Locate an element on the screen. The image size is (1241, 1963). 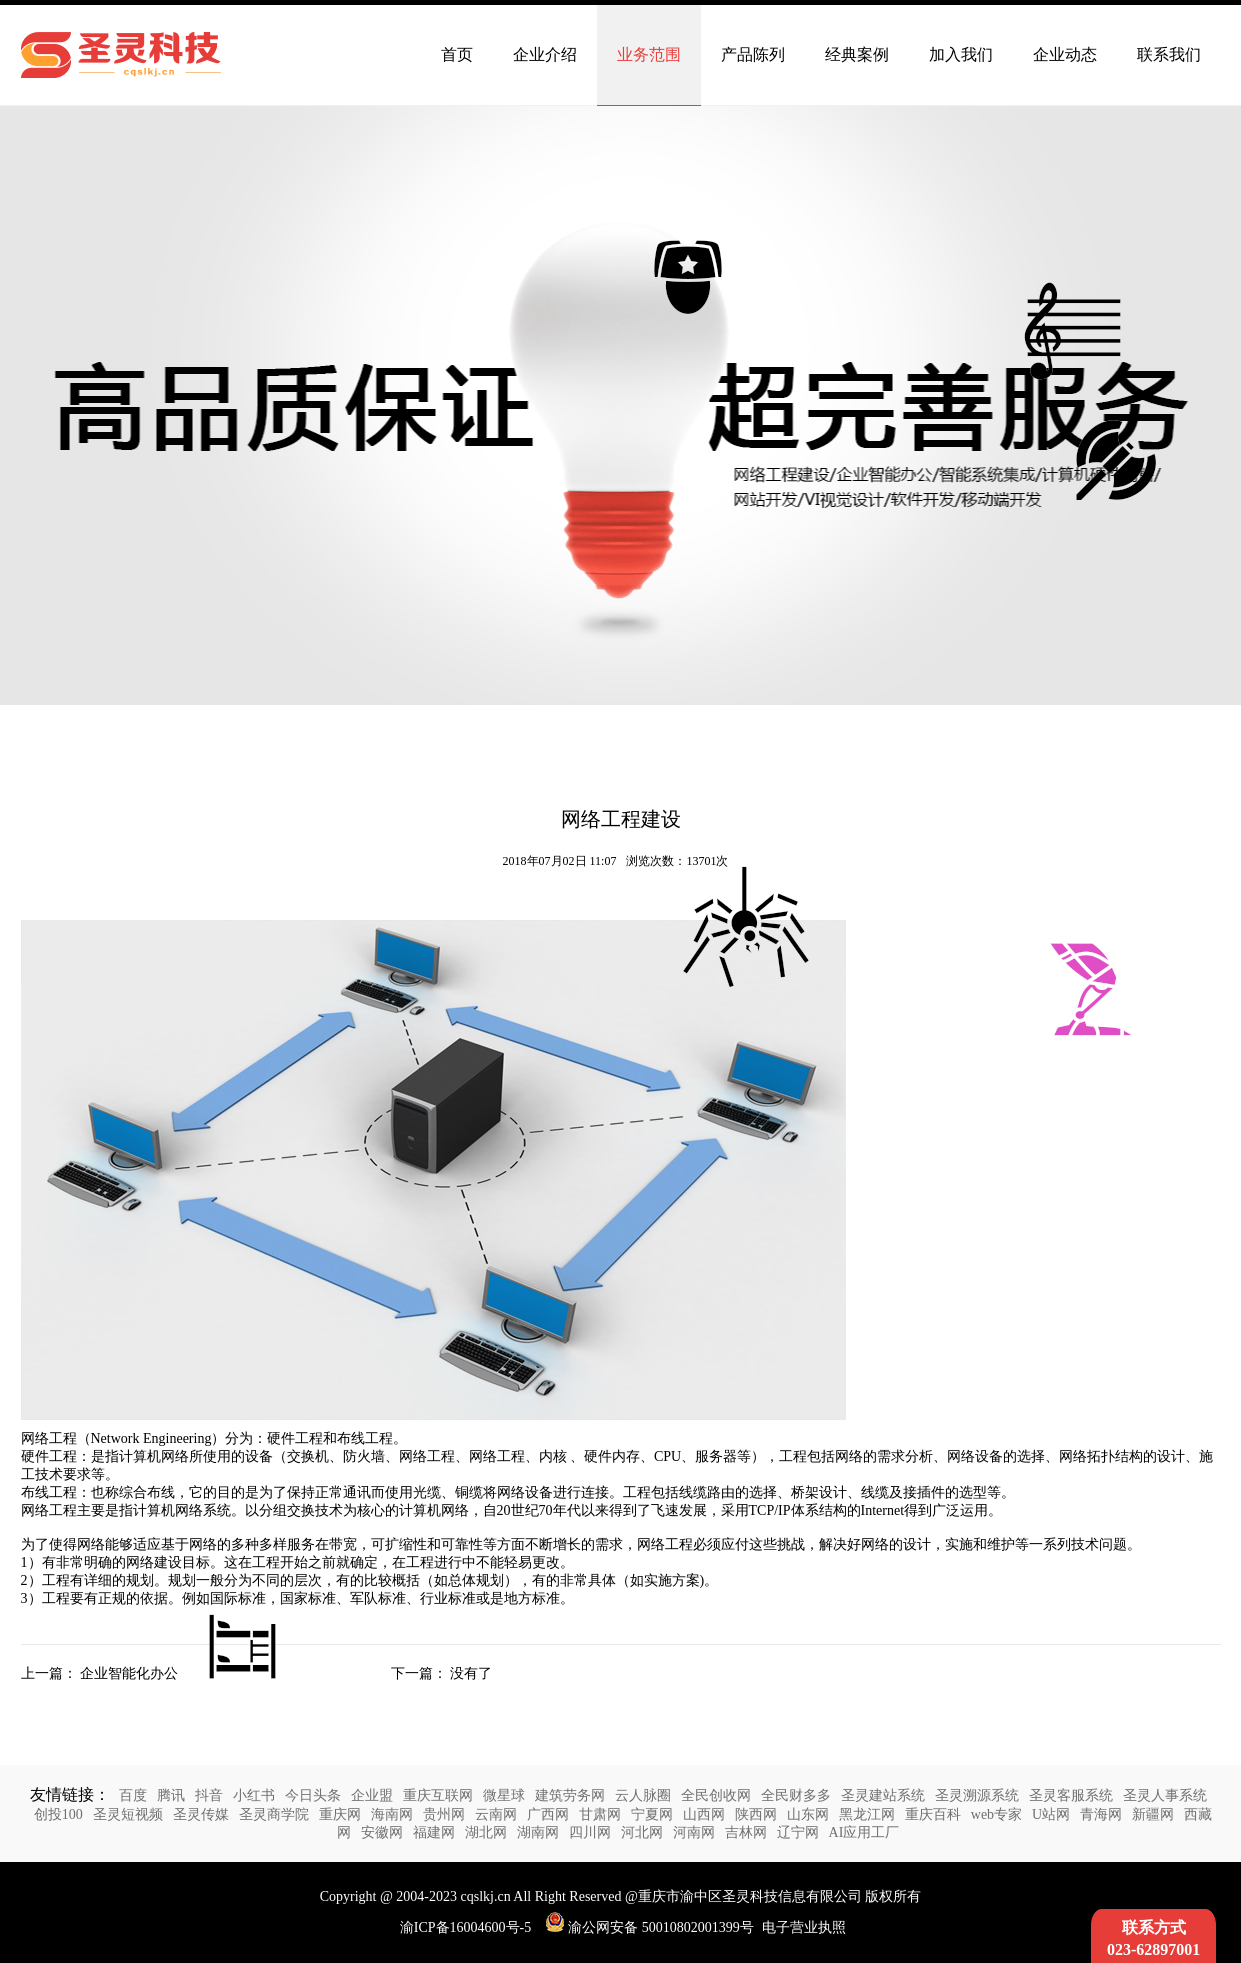
indicates spider enemy or creature in game is located at coordinates (746, 927).